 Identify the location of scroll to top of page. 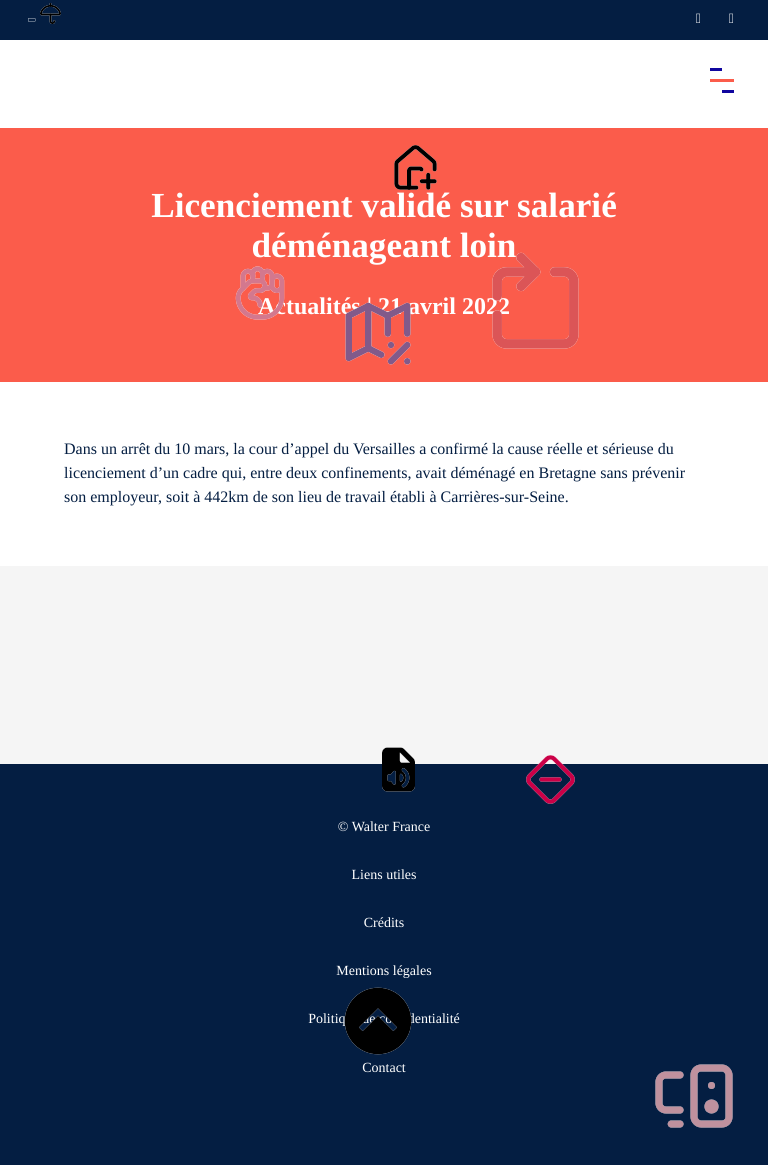
(378, 1021).